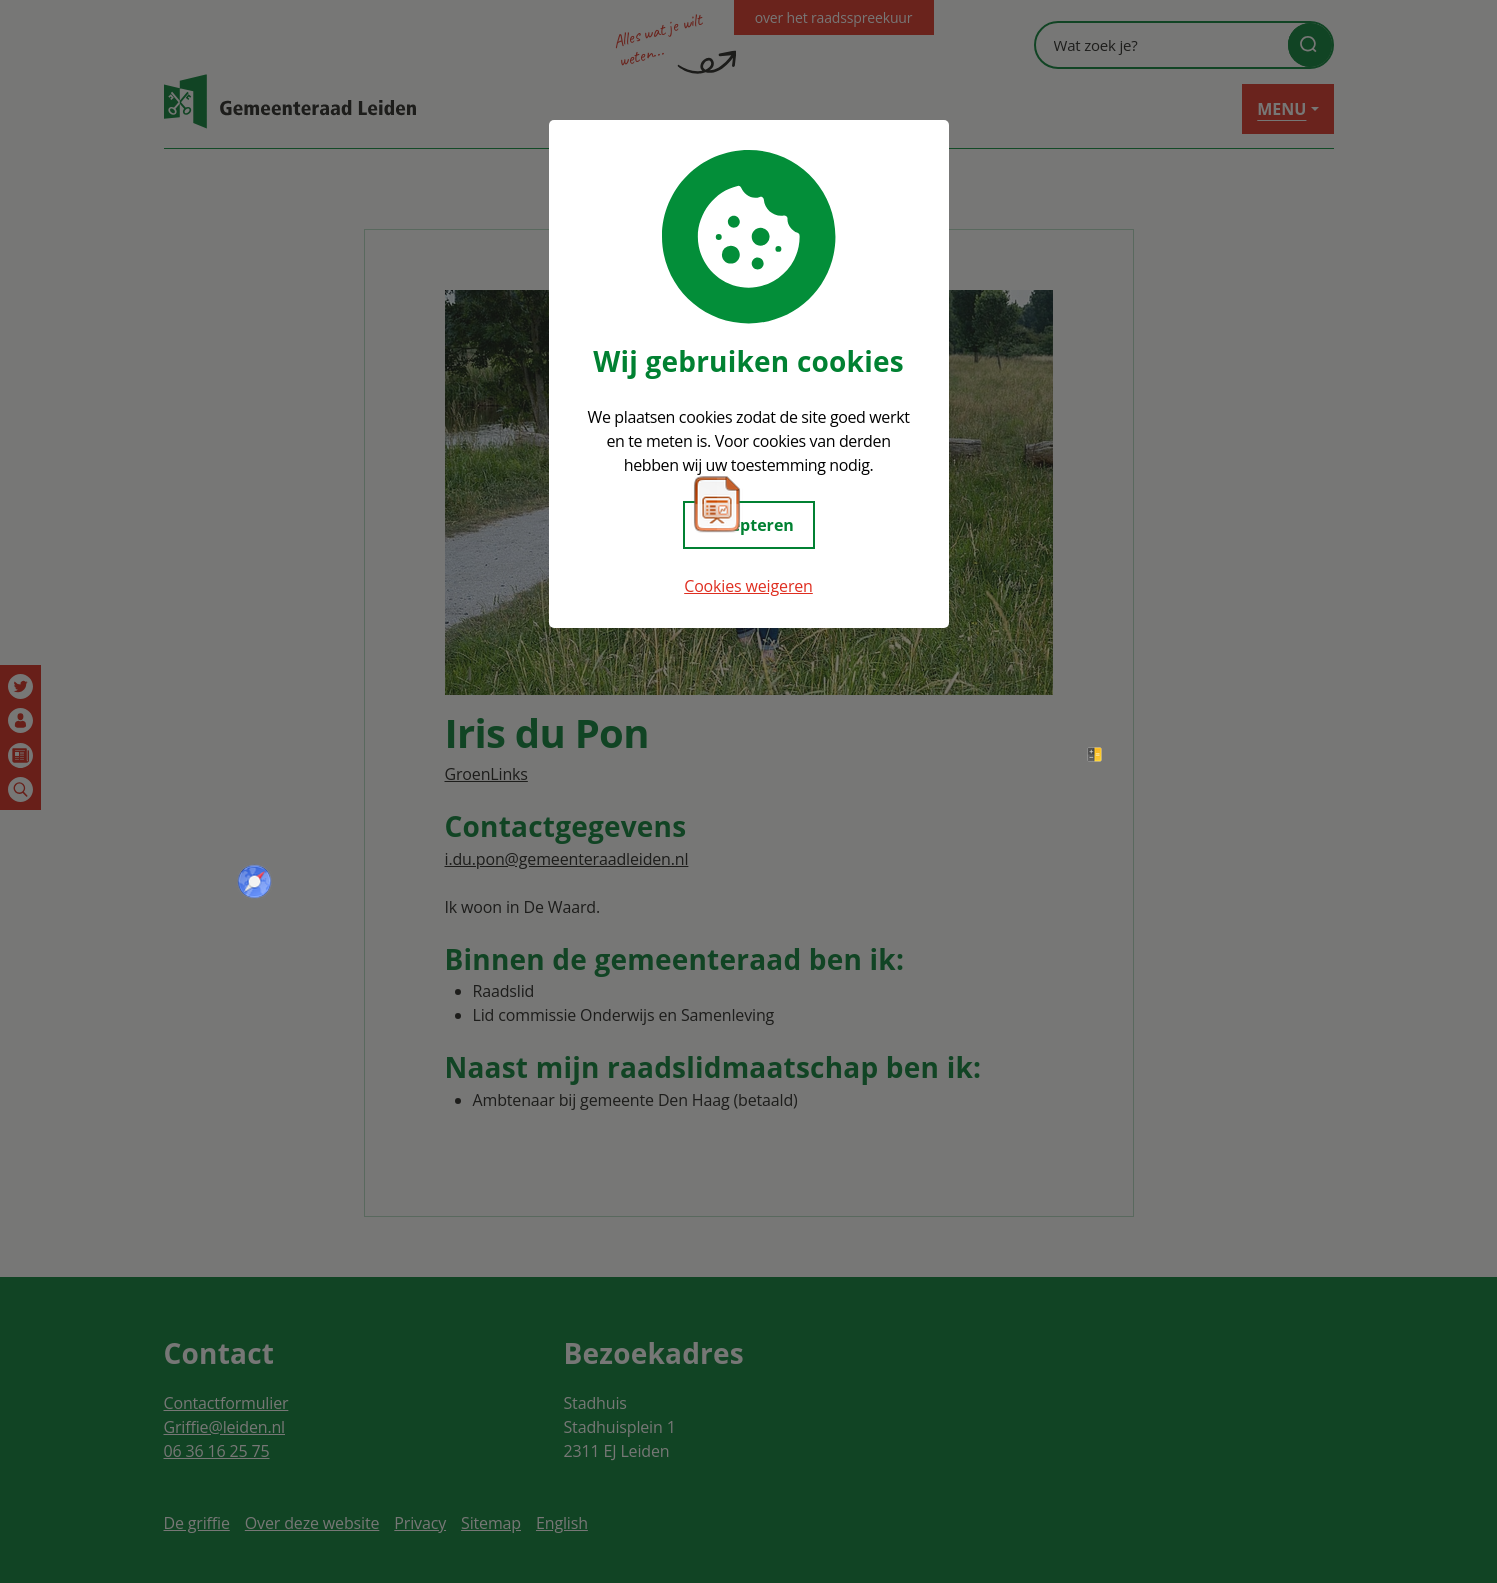 The height and width of the screenshot is (1583, 1497). I want to click on libreoffice impress presentation template file, so click(717, 504).